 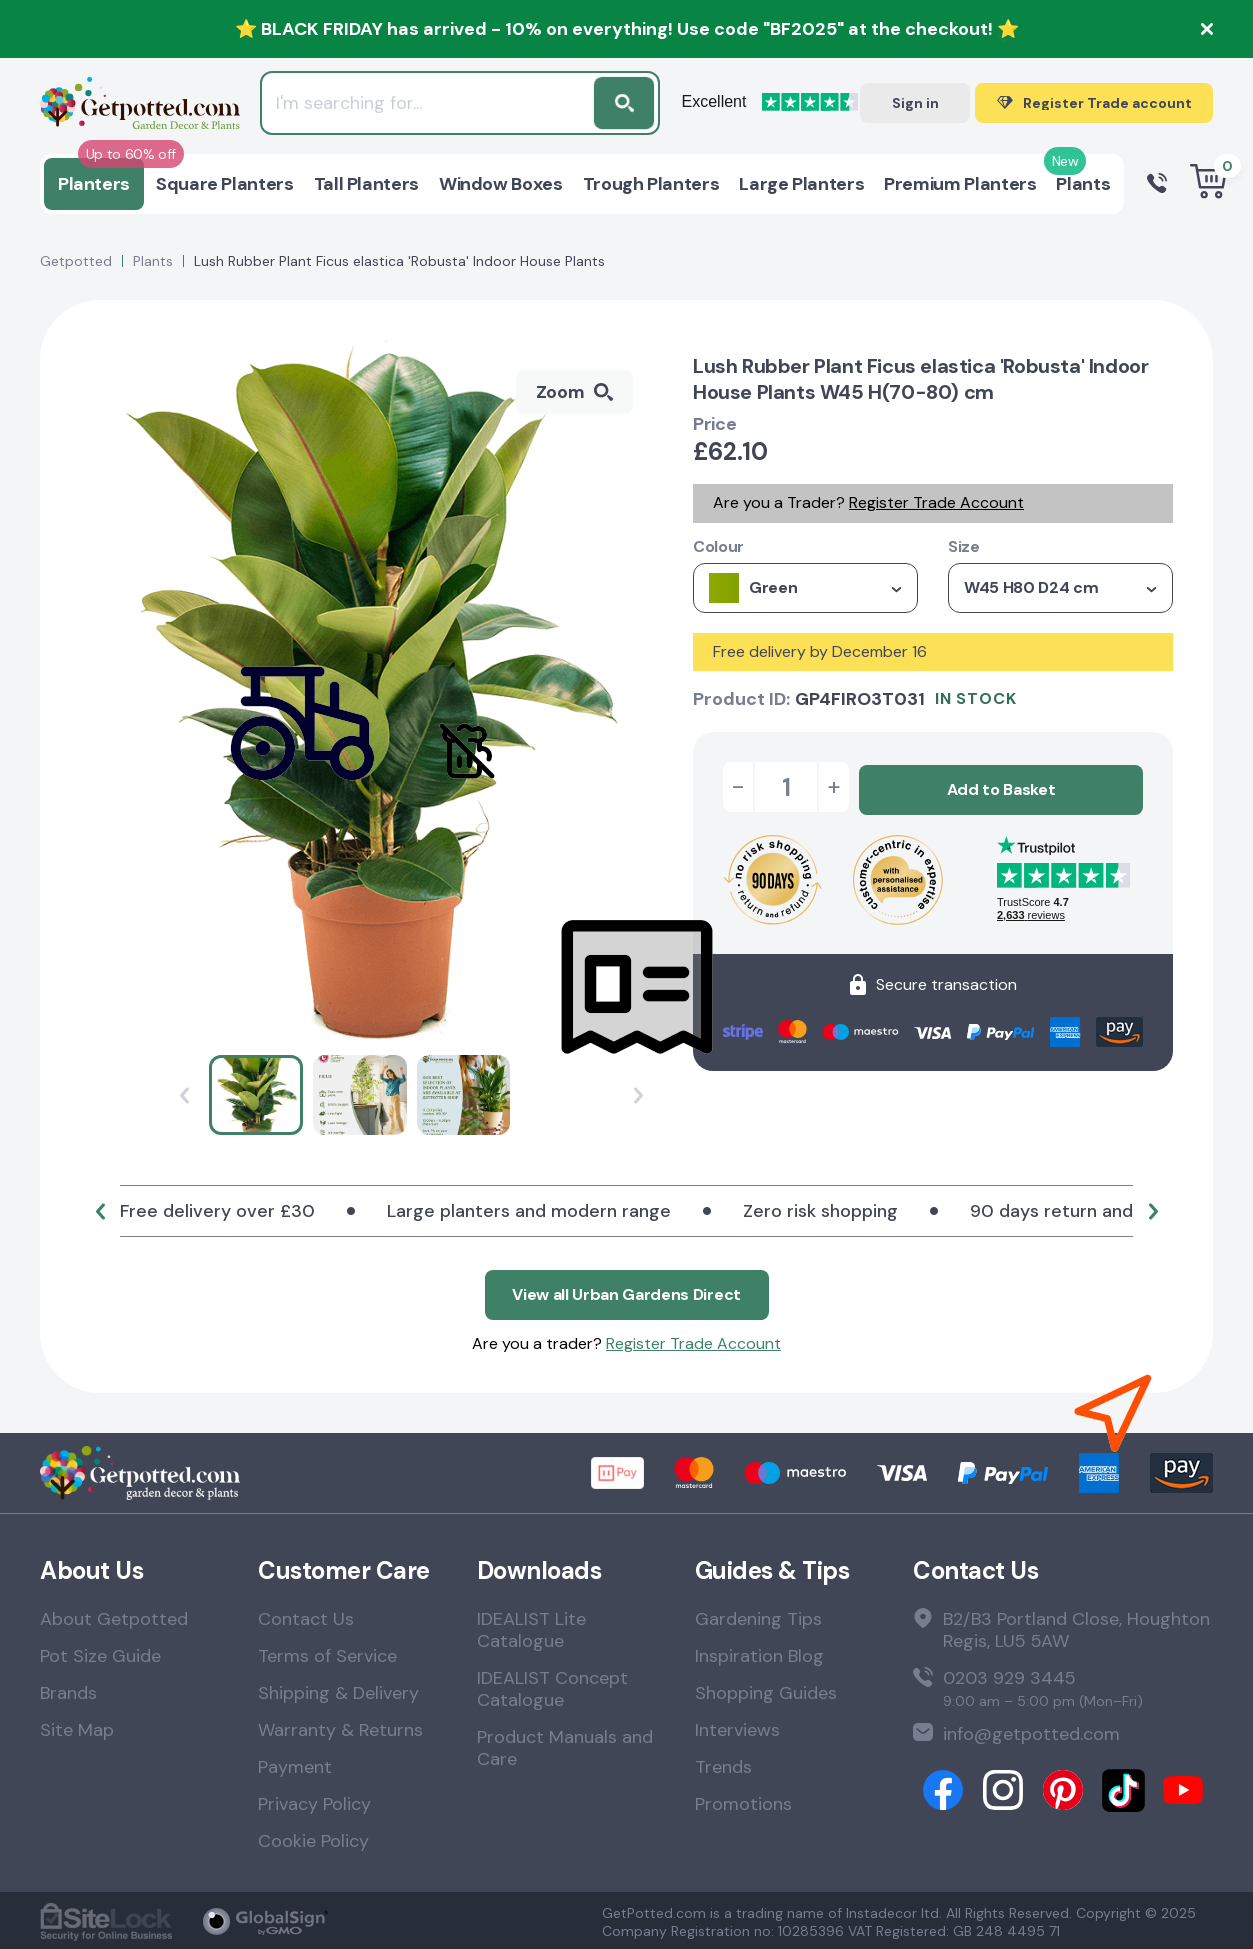 I want to click on indicates alcohol-free option or venue, so click(x=467, y=751).